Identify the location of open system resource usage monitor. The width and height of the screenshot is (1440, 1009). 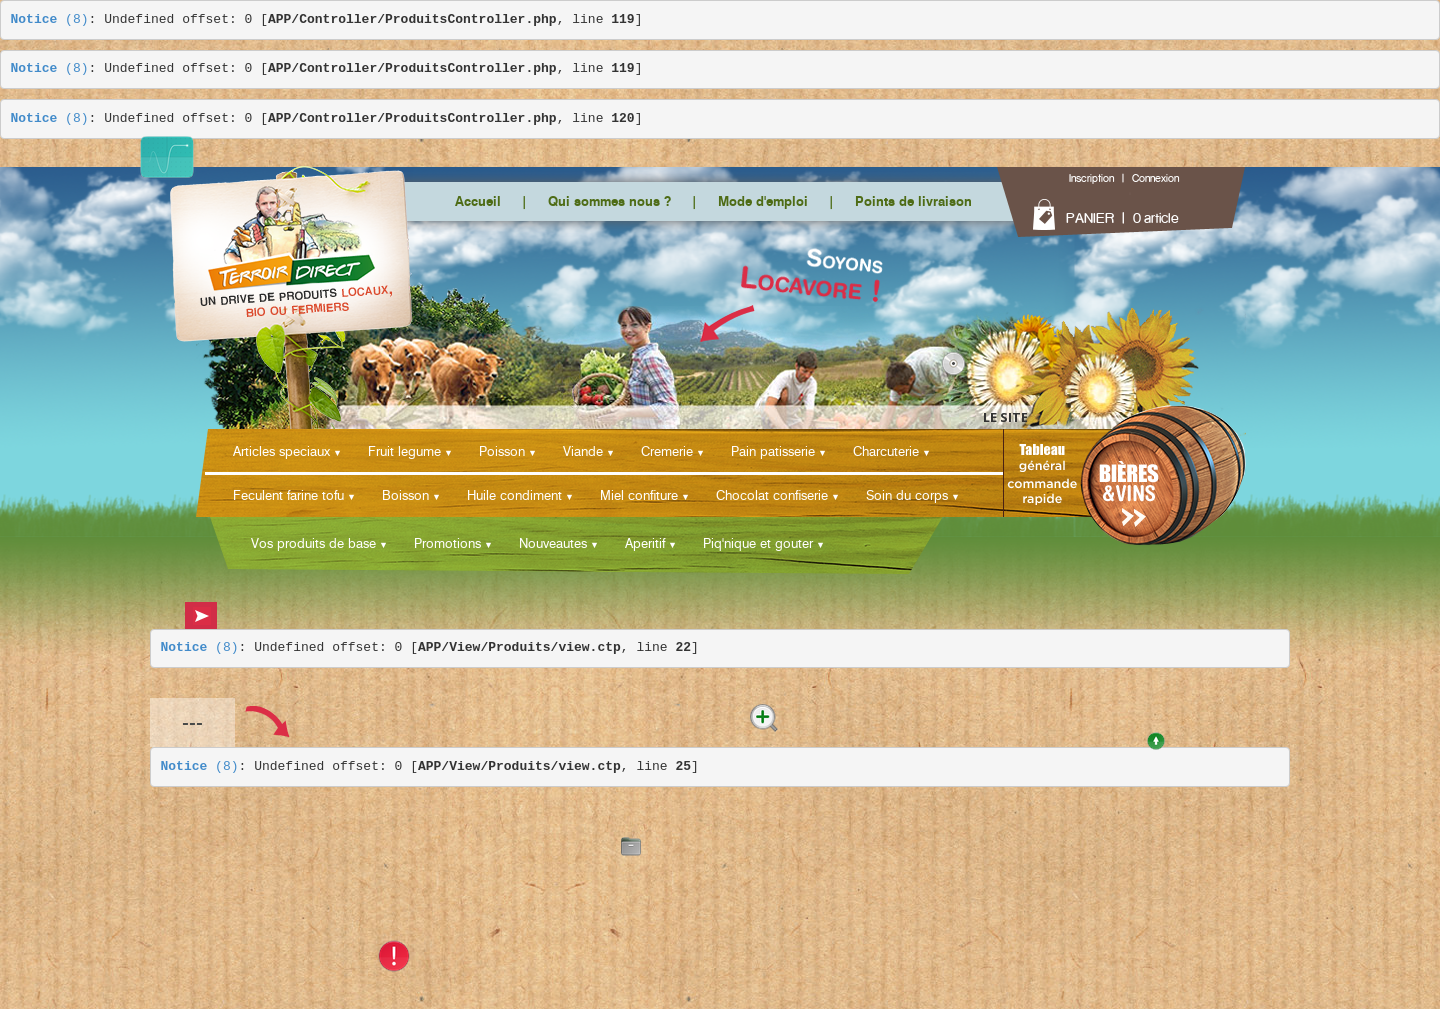
(167, 157).